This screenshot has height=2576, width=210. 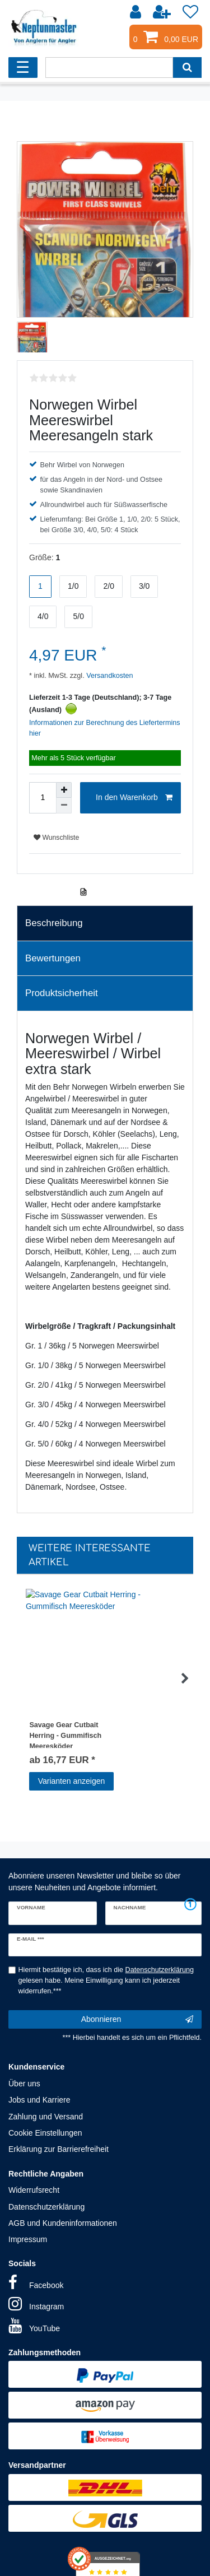 I want to click on view file history or recent changes, so click(x=83, y=892).